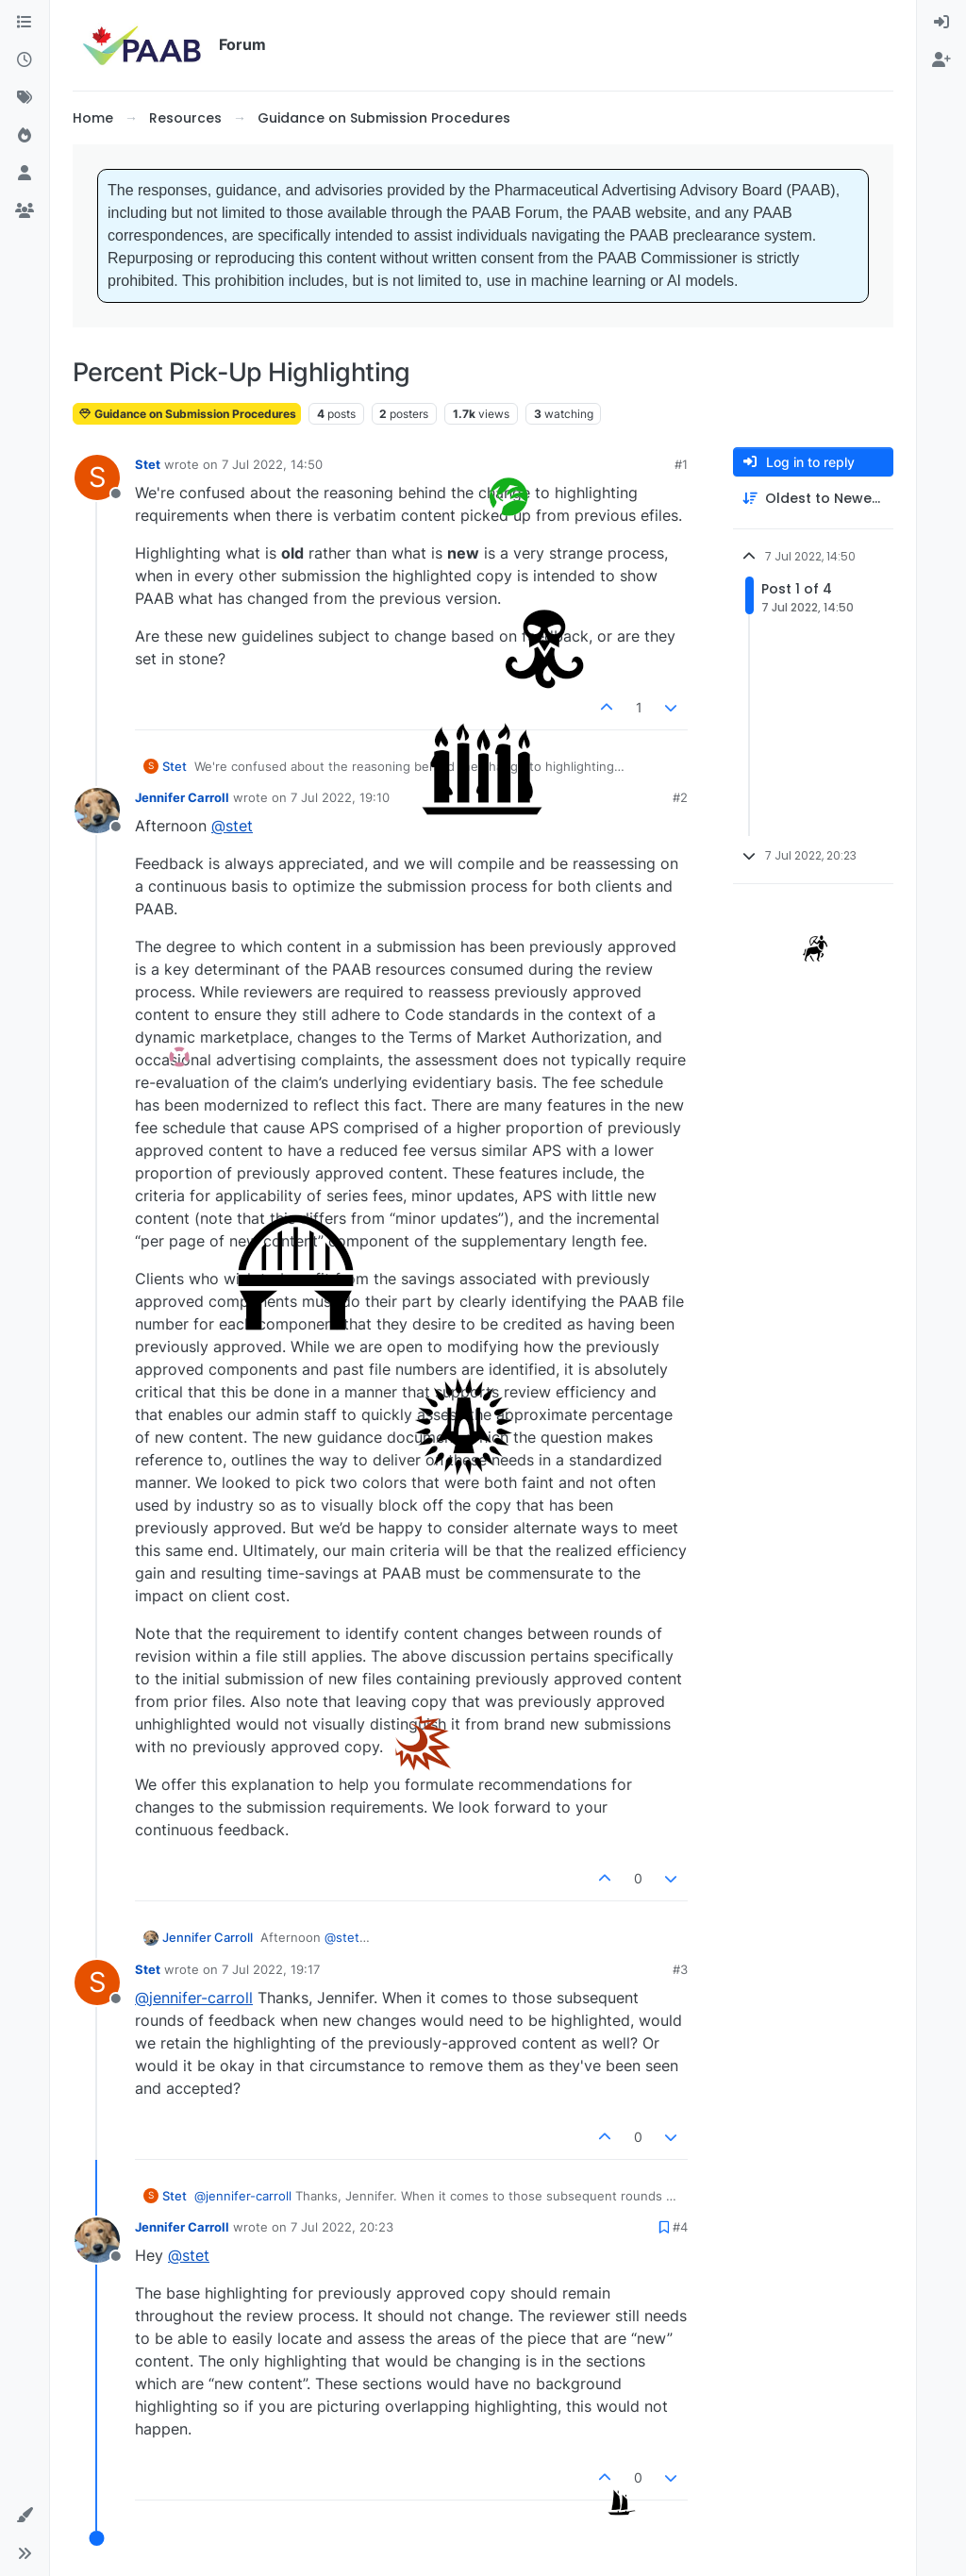 The height and width of the screenshot is (2576, 966). Describe the element at coordinates (544, 649) in the screenshot. I see `select cthulhu or eldritch horror faction` at that location.